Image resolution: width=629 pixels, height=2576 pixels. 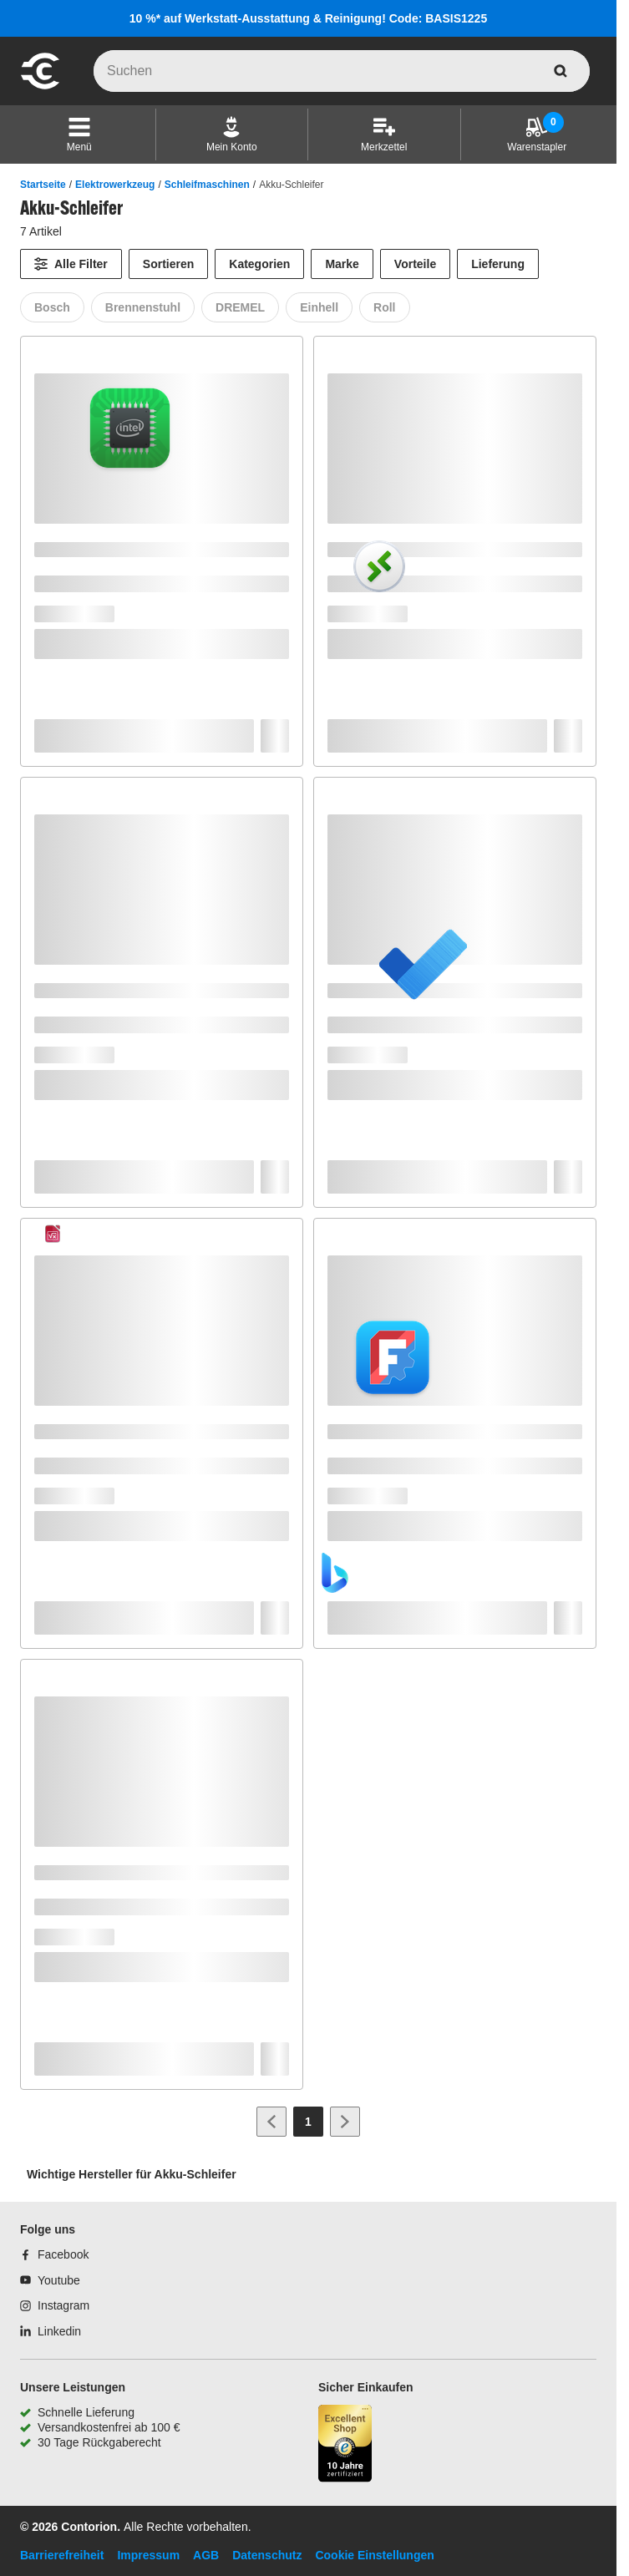 I want to click on open FreeCAD application, so click(x=393, y=1357).